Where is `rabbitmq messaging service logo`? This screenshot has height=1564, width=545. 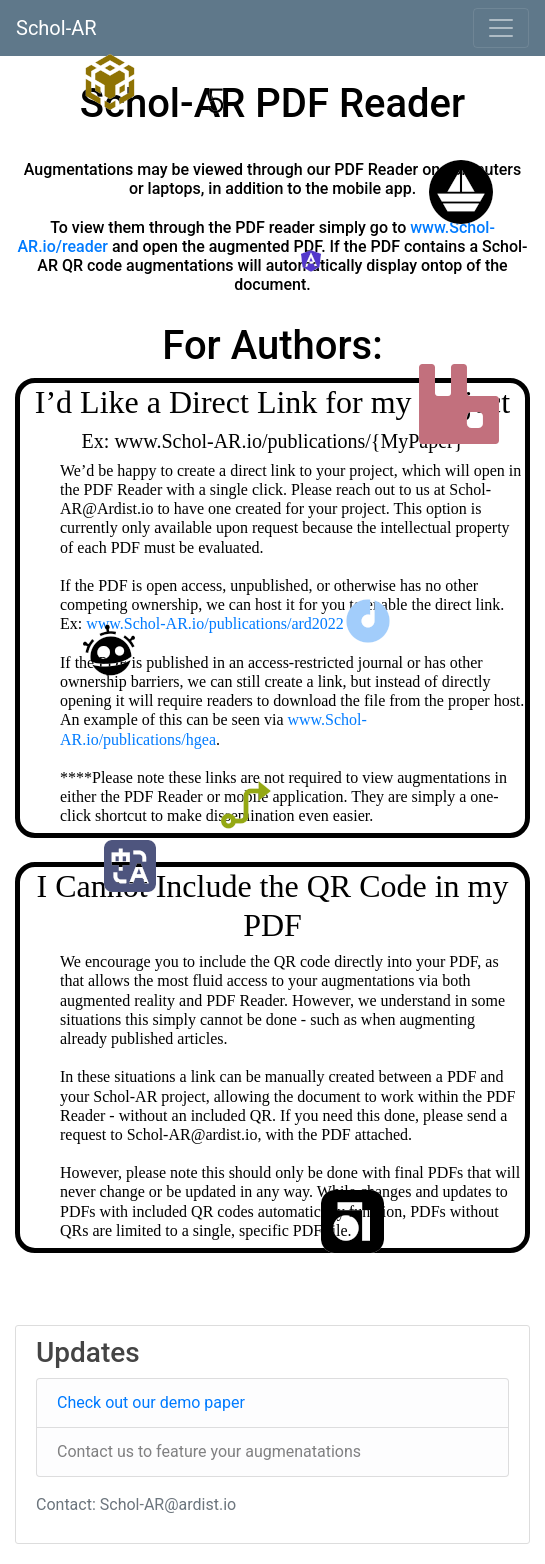
rabbitmq messaging service logo is located at coordinates (459, 404).